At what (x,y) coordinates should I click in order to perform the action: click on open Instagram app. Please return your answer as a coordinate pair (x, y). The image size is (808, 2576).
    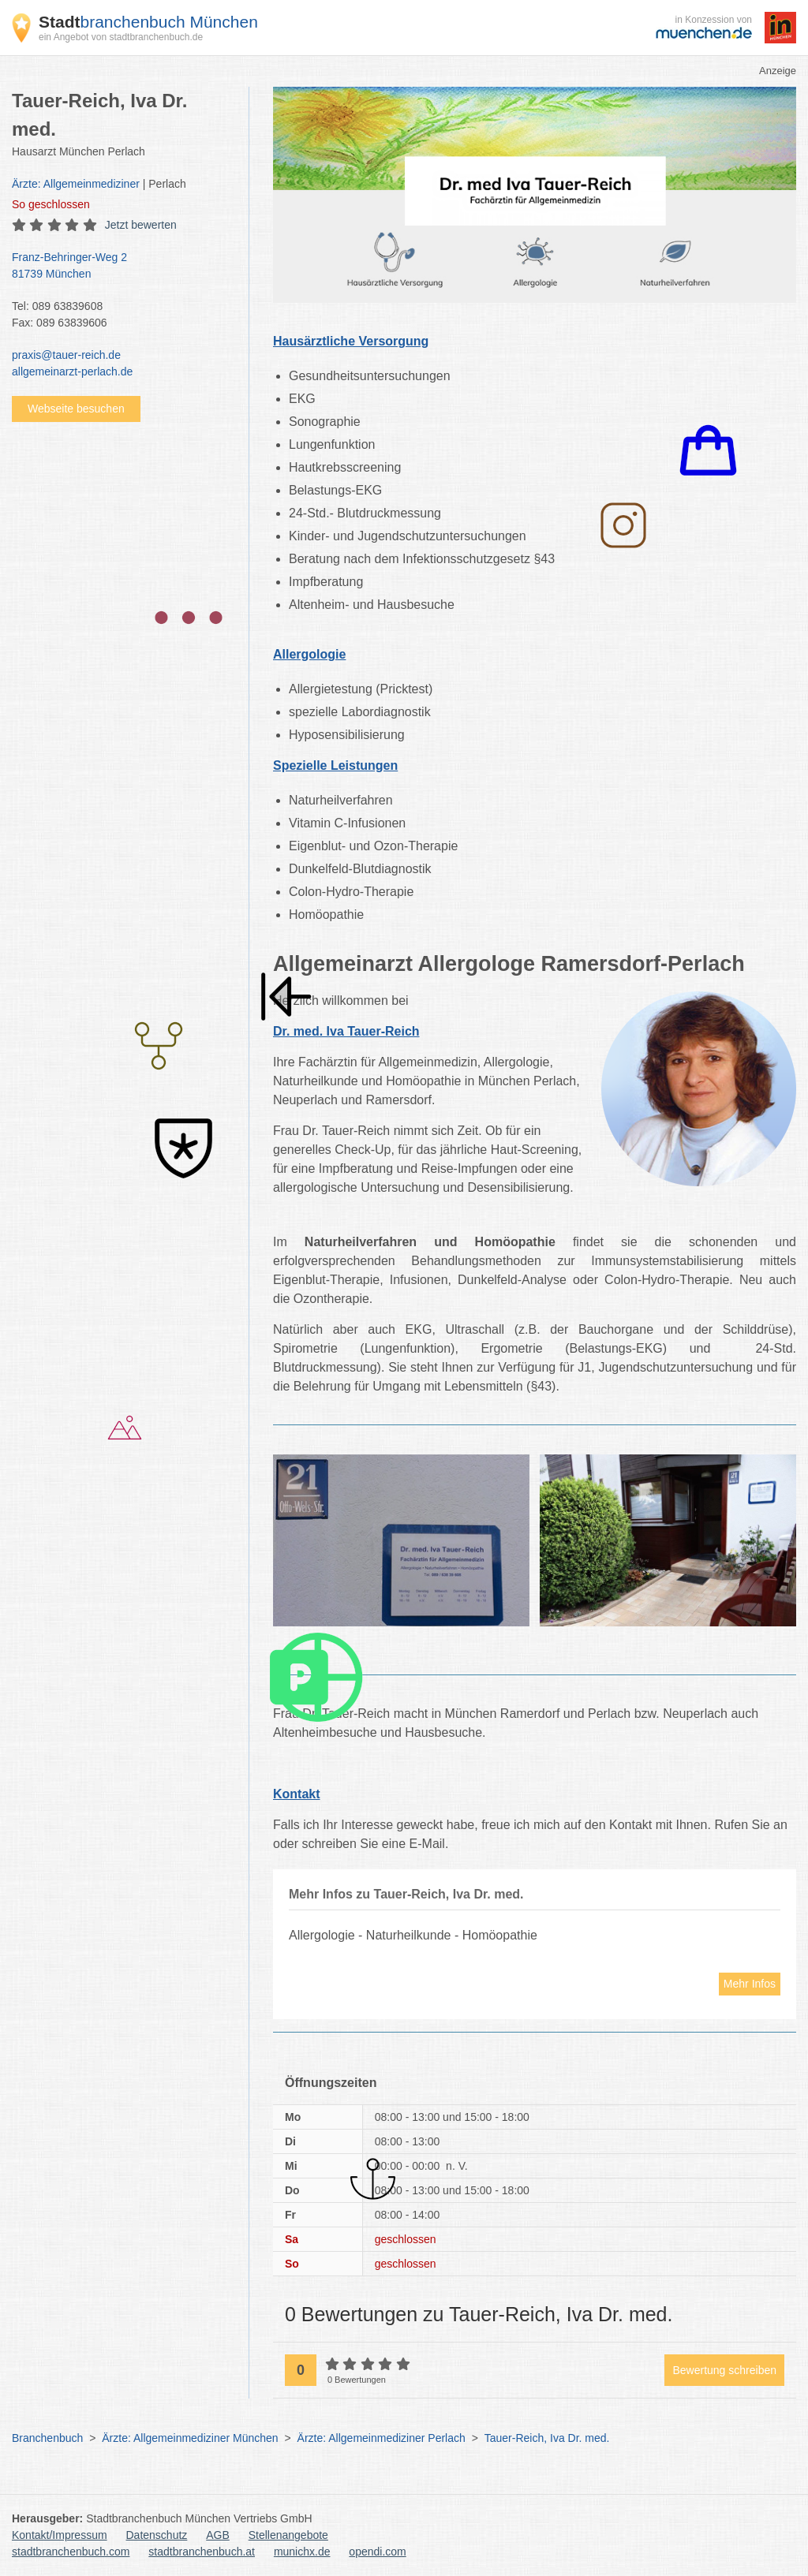
    Looking at the image, I should click on (623, 525).